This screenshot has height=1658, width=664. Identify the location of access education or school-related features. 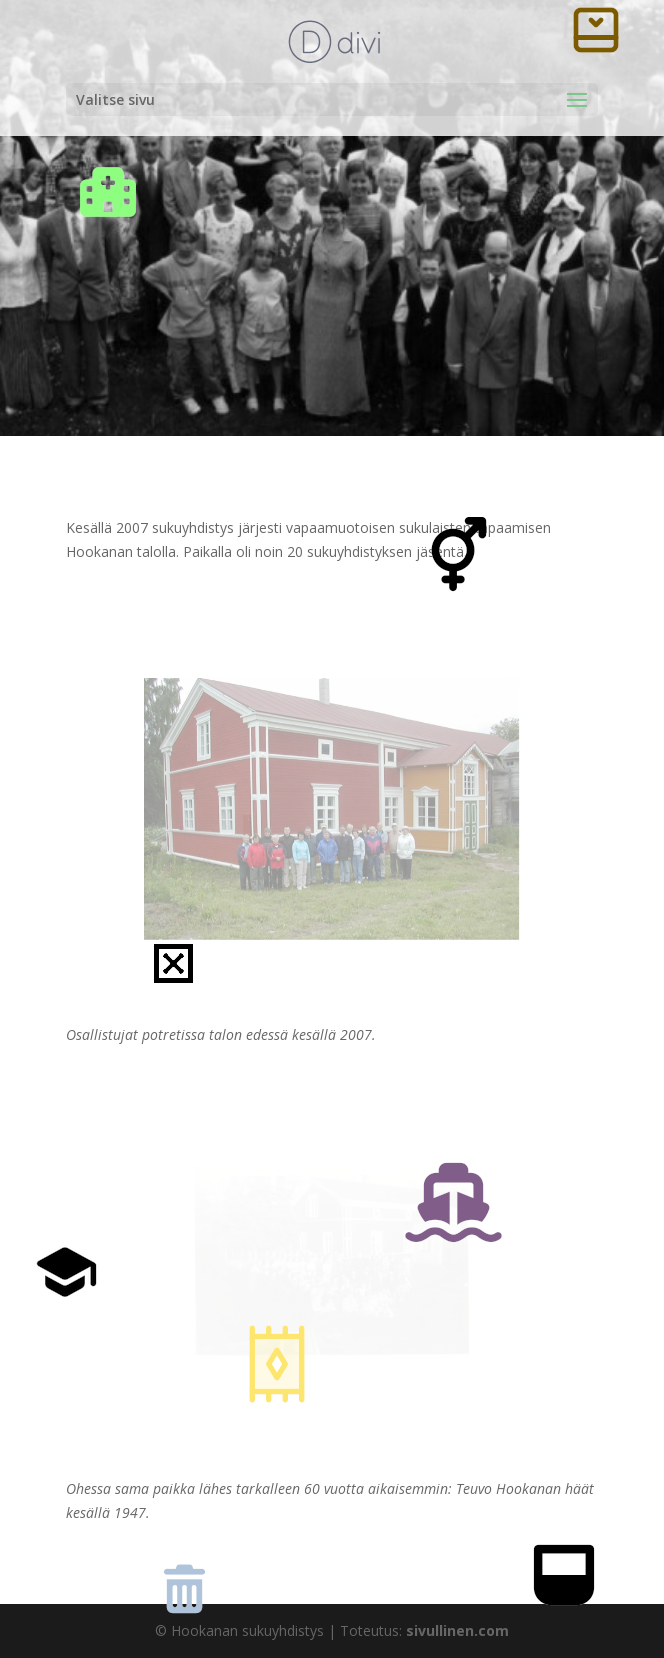
(65, 1272).